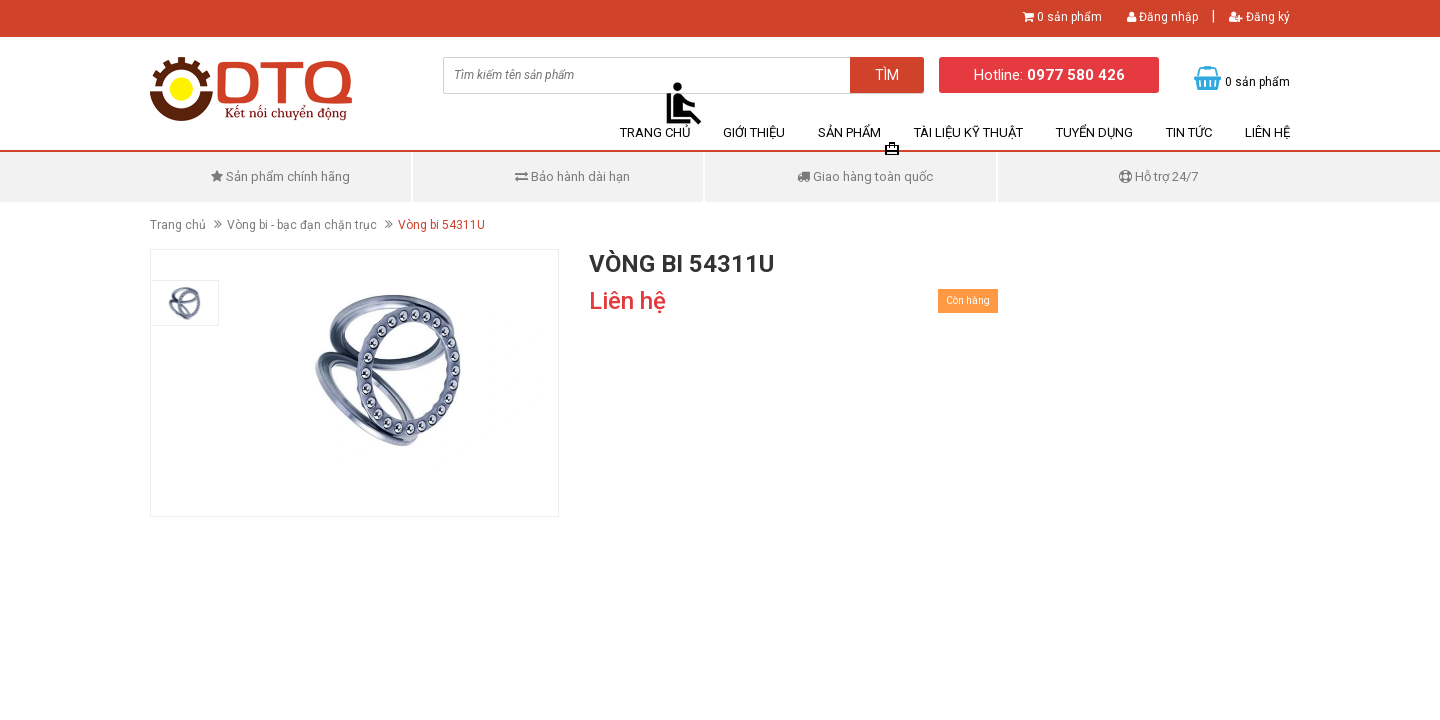 The height and width of the screenshot is (720, 1440). Describe the element at coordinates (684, 104) in the screenshot. I see `indicates standard seat recline position` at that location.